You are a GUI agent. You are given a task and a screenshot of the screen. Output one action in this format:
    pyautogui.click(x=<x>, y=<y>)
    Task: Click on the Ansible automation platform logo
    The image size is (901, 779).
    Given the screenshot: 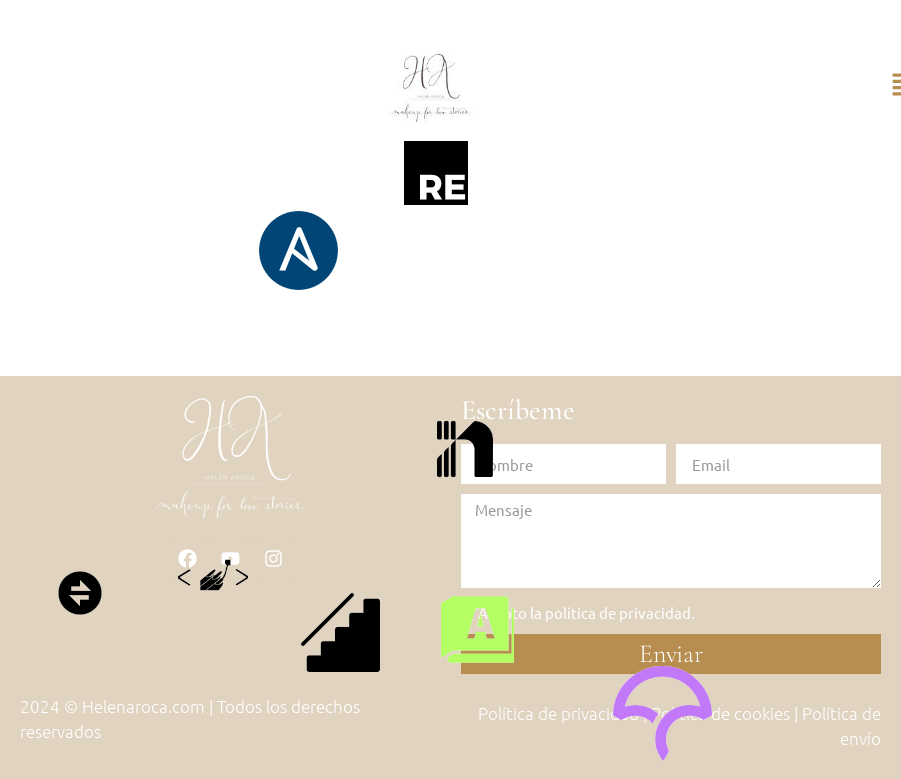 What is the action you would take?
    pyautogui.click(x=298, y=250)
    